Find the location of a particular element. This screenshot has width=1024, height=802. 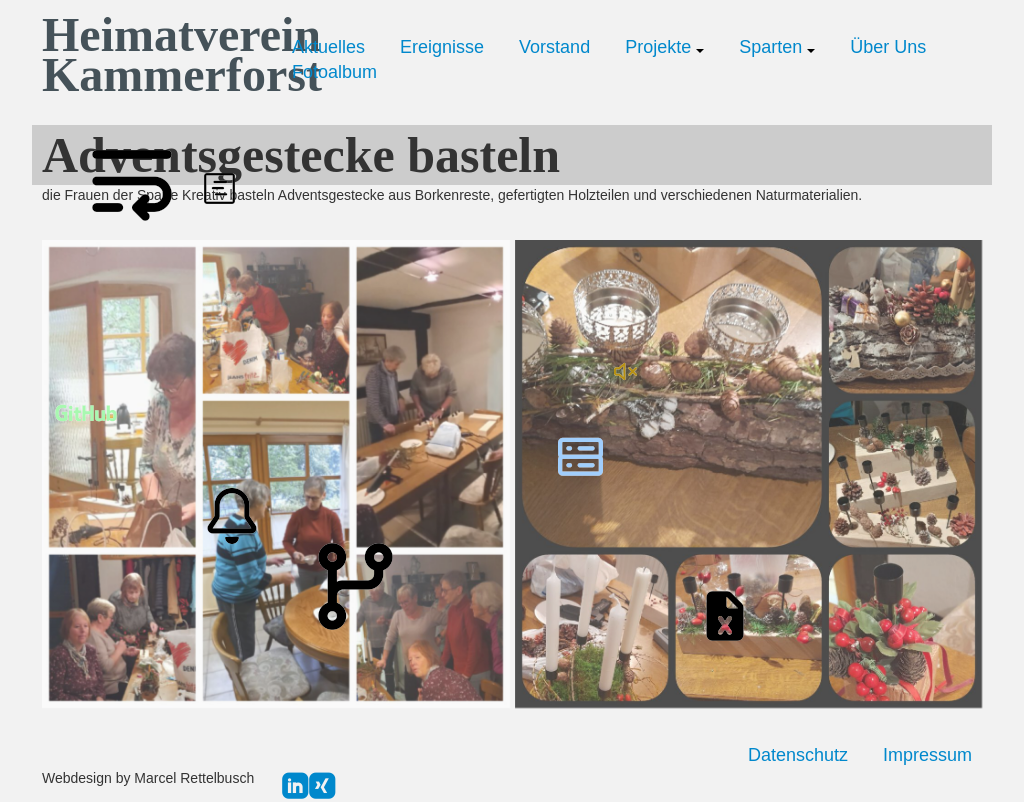

open or view an excel spreadsheet is located at coordinates (725, 616).